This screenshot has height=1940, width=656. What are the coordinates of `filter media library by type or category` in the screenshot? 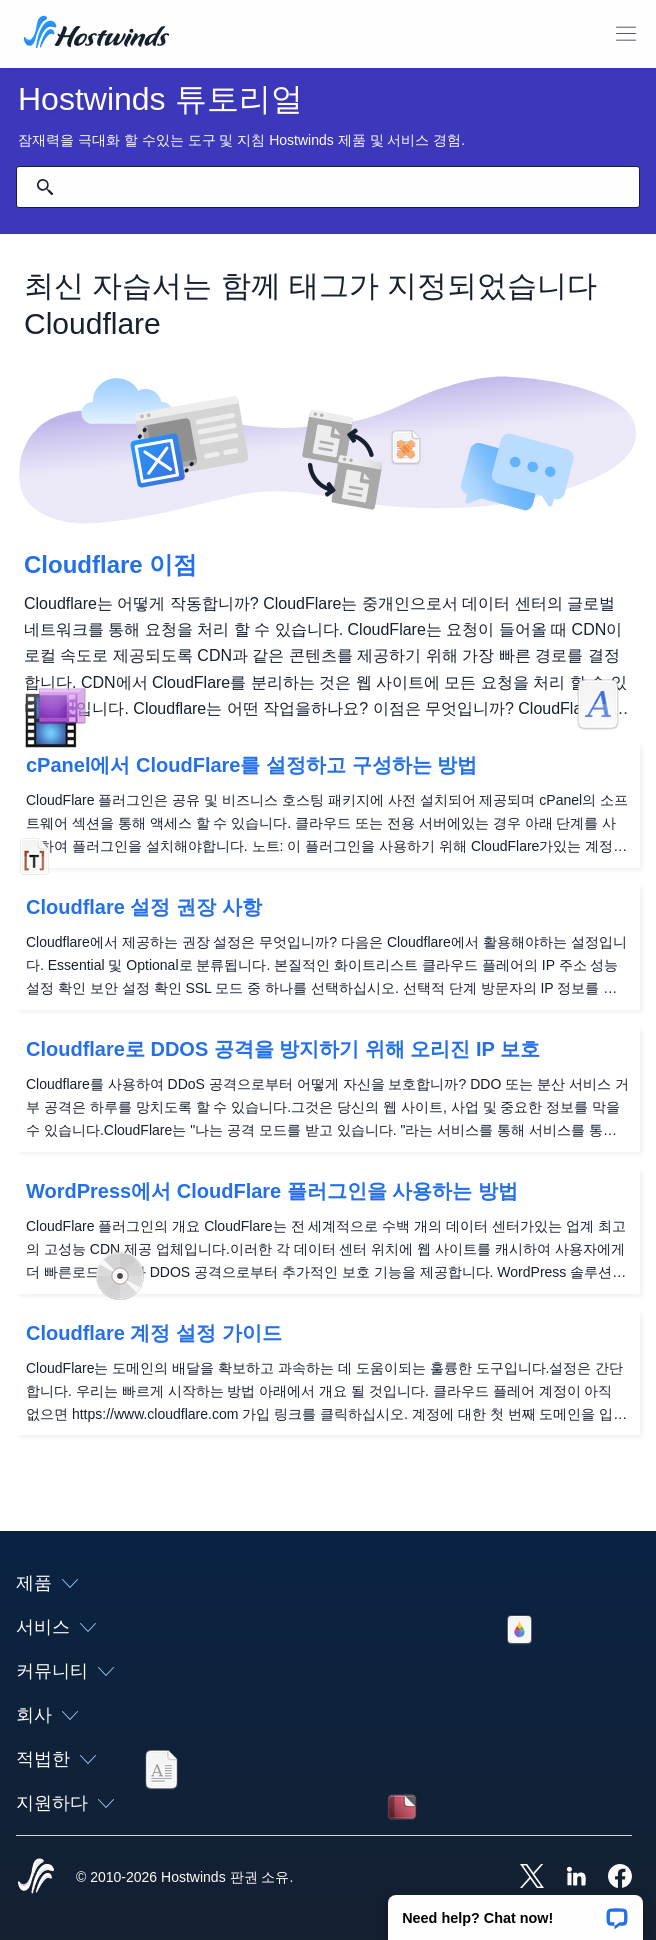 It's located at (55, 717).